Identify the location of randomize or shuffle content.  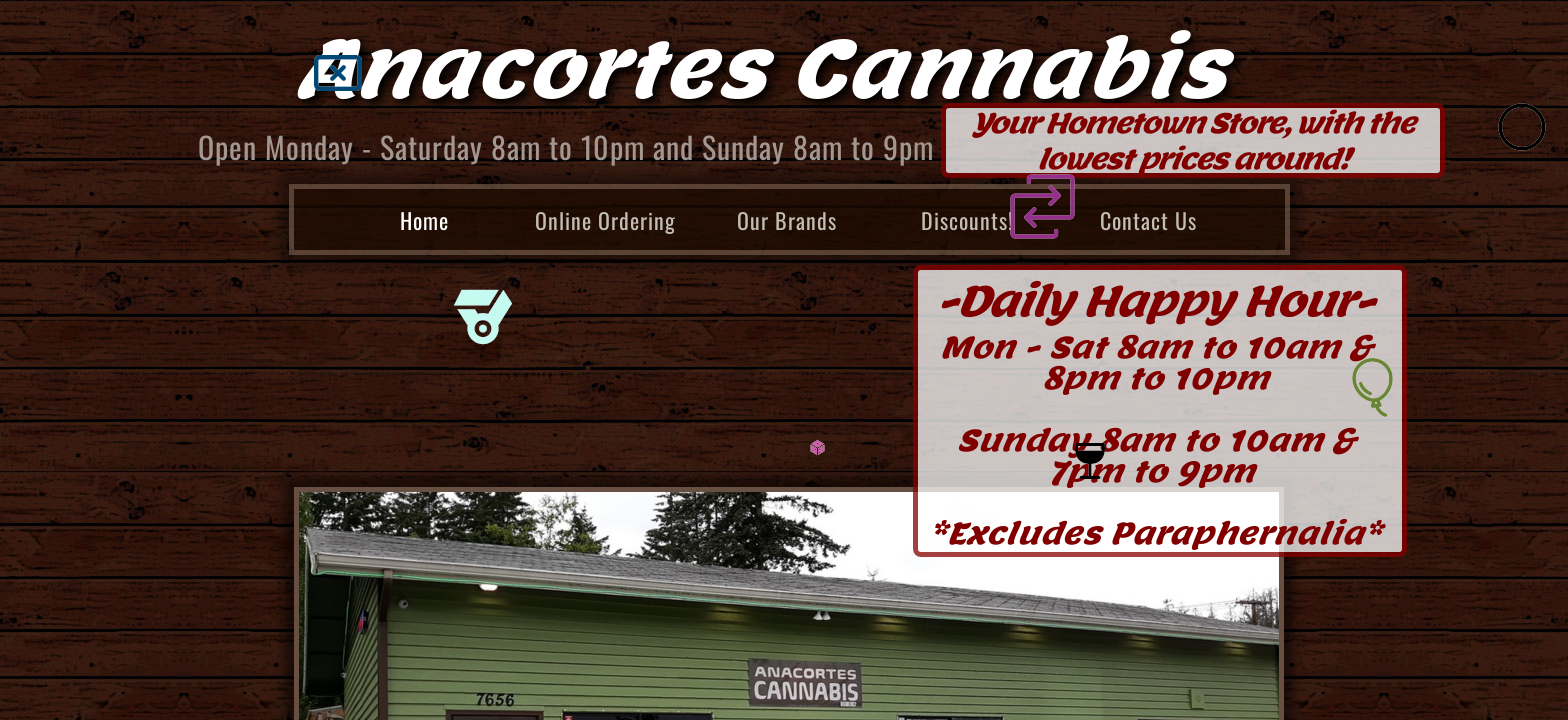
(817, 447).